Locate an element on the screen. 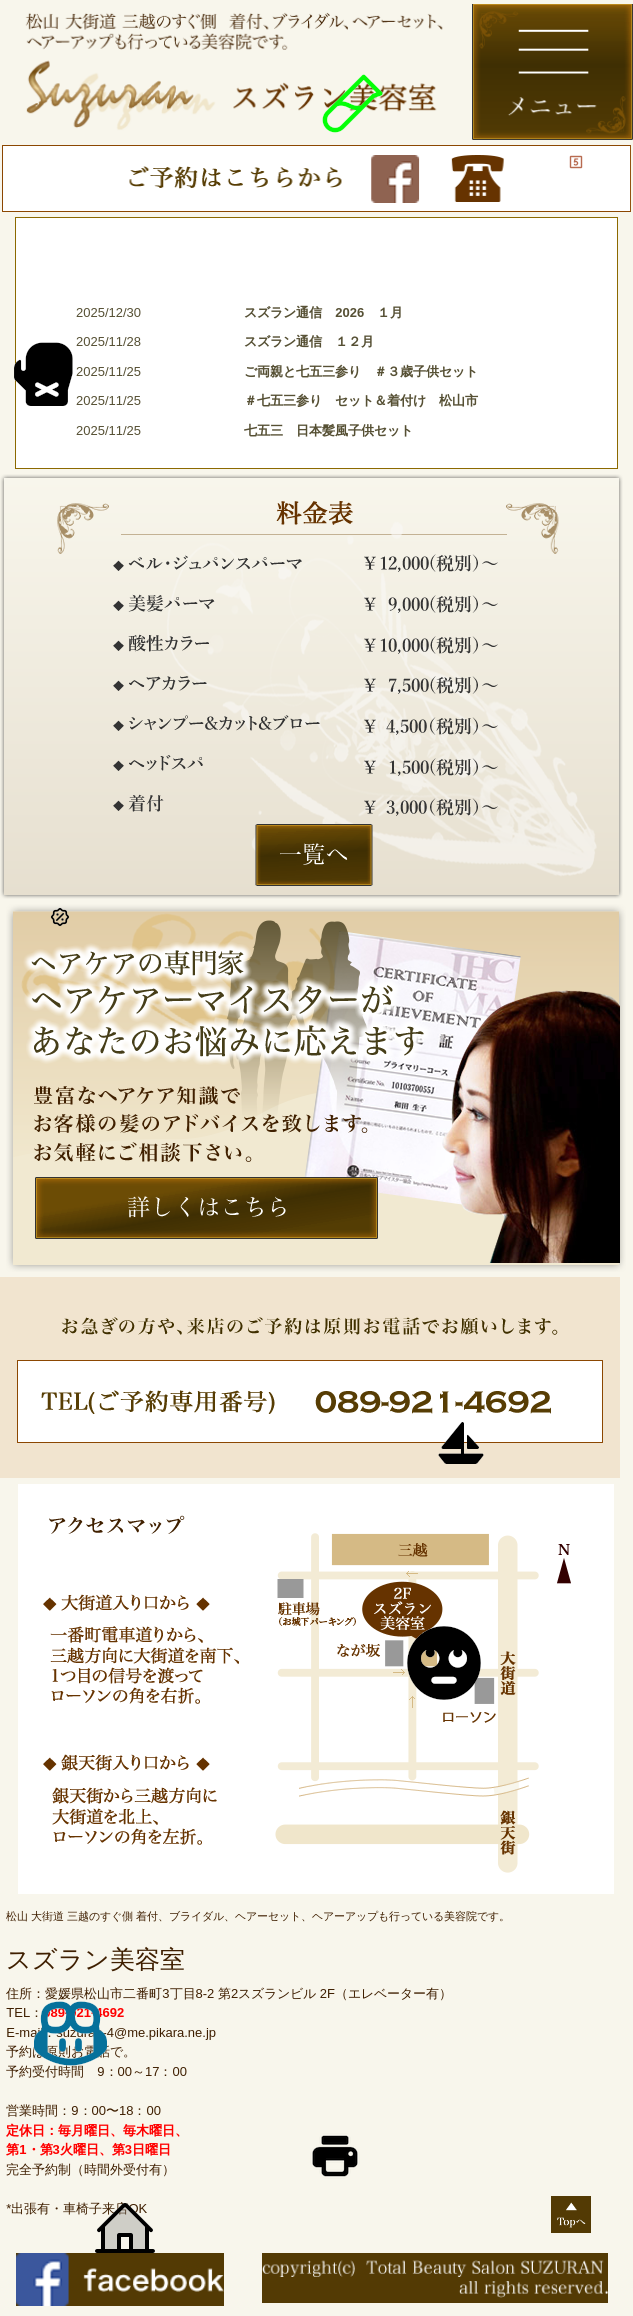 The height and width of the screenshot is (2316, 633). access boxing or combat sports content is located at coordinates (44, 375).